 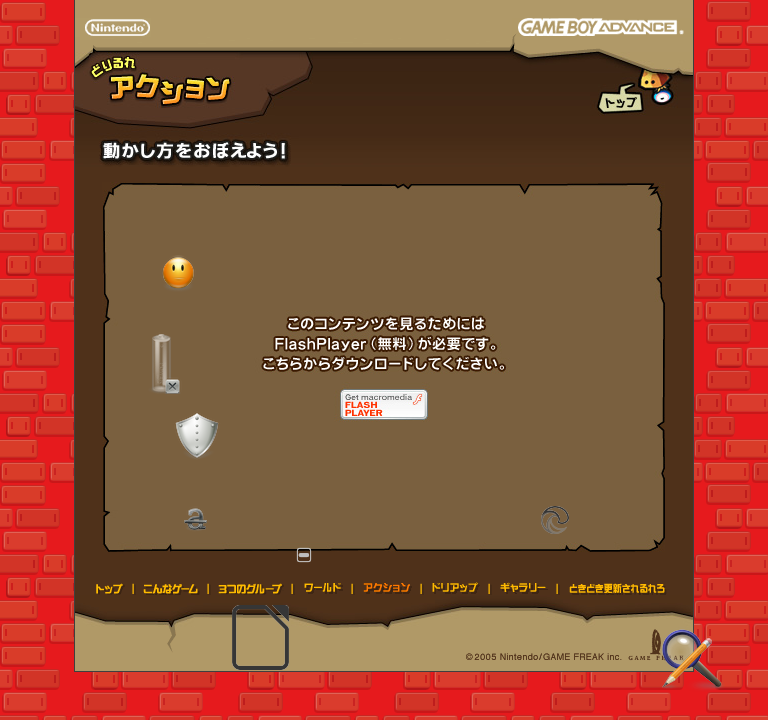 What do you see at coordinates (178, 274) in the screenshot?
I see `indicates a neutral or indifferent reaction` at bounding box center [178, 274].